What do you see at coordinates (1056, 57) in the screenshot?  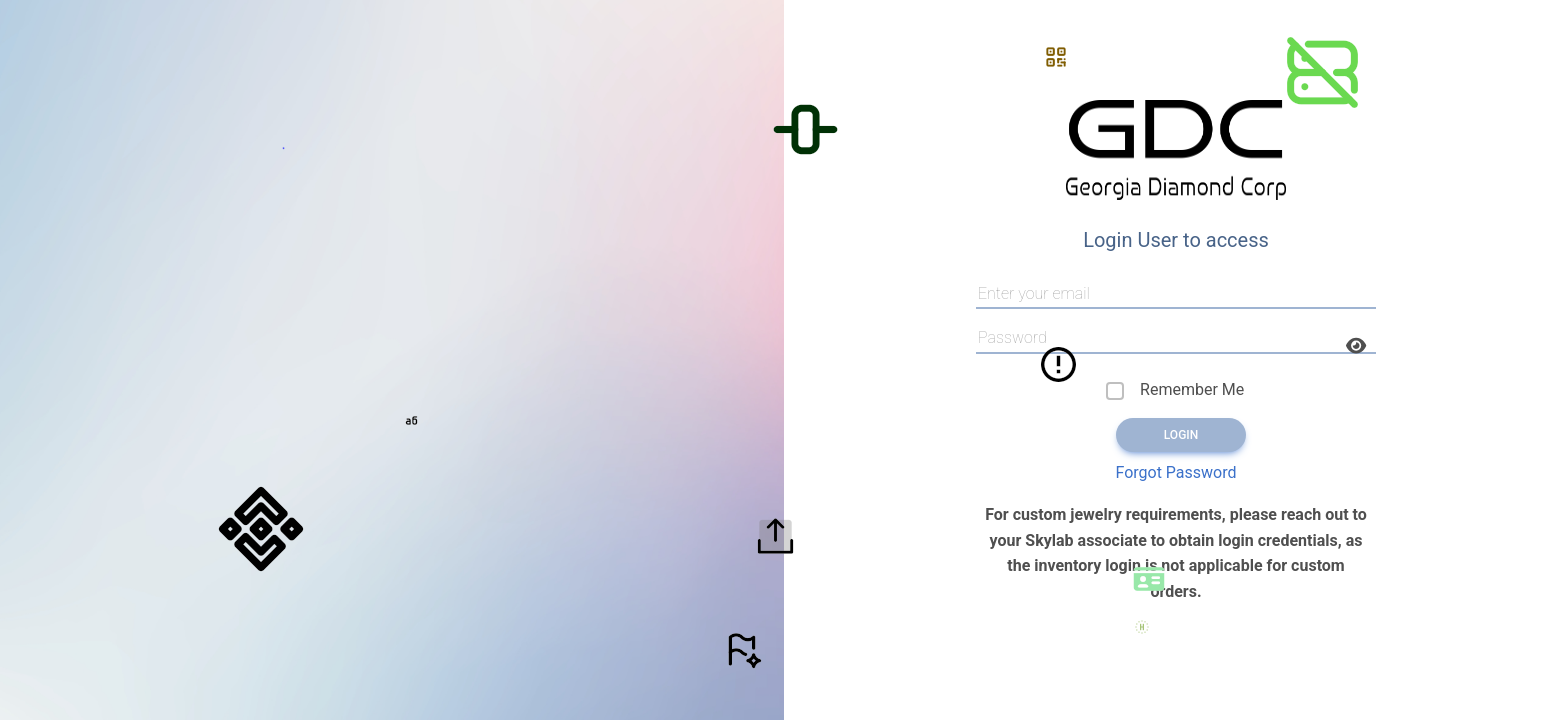 I see `scan or generate a QR code` at bounding box center [1056, 57].